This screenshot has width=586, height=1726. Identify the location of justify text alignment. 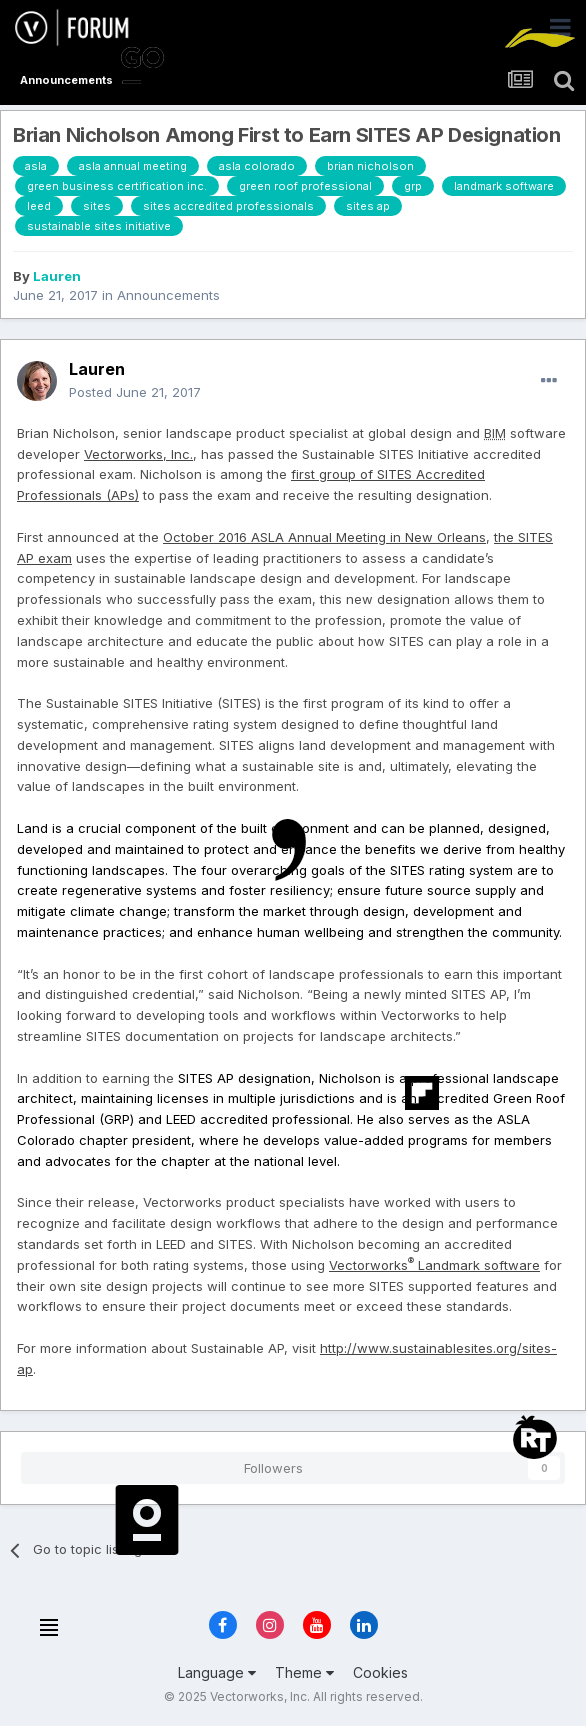
(49, 1627).